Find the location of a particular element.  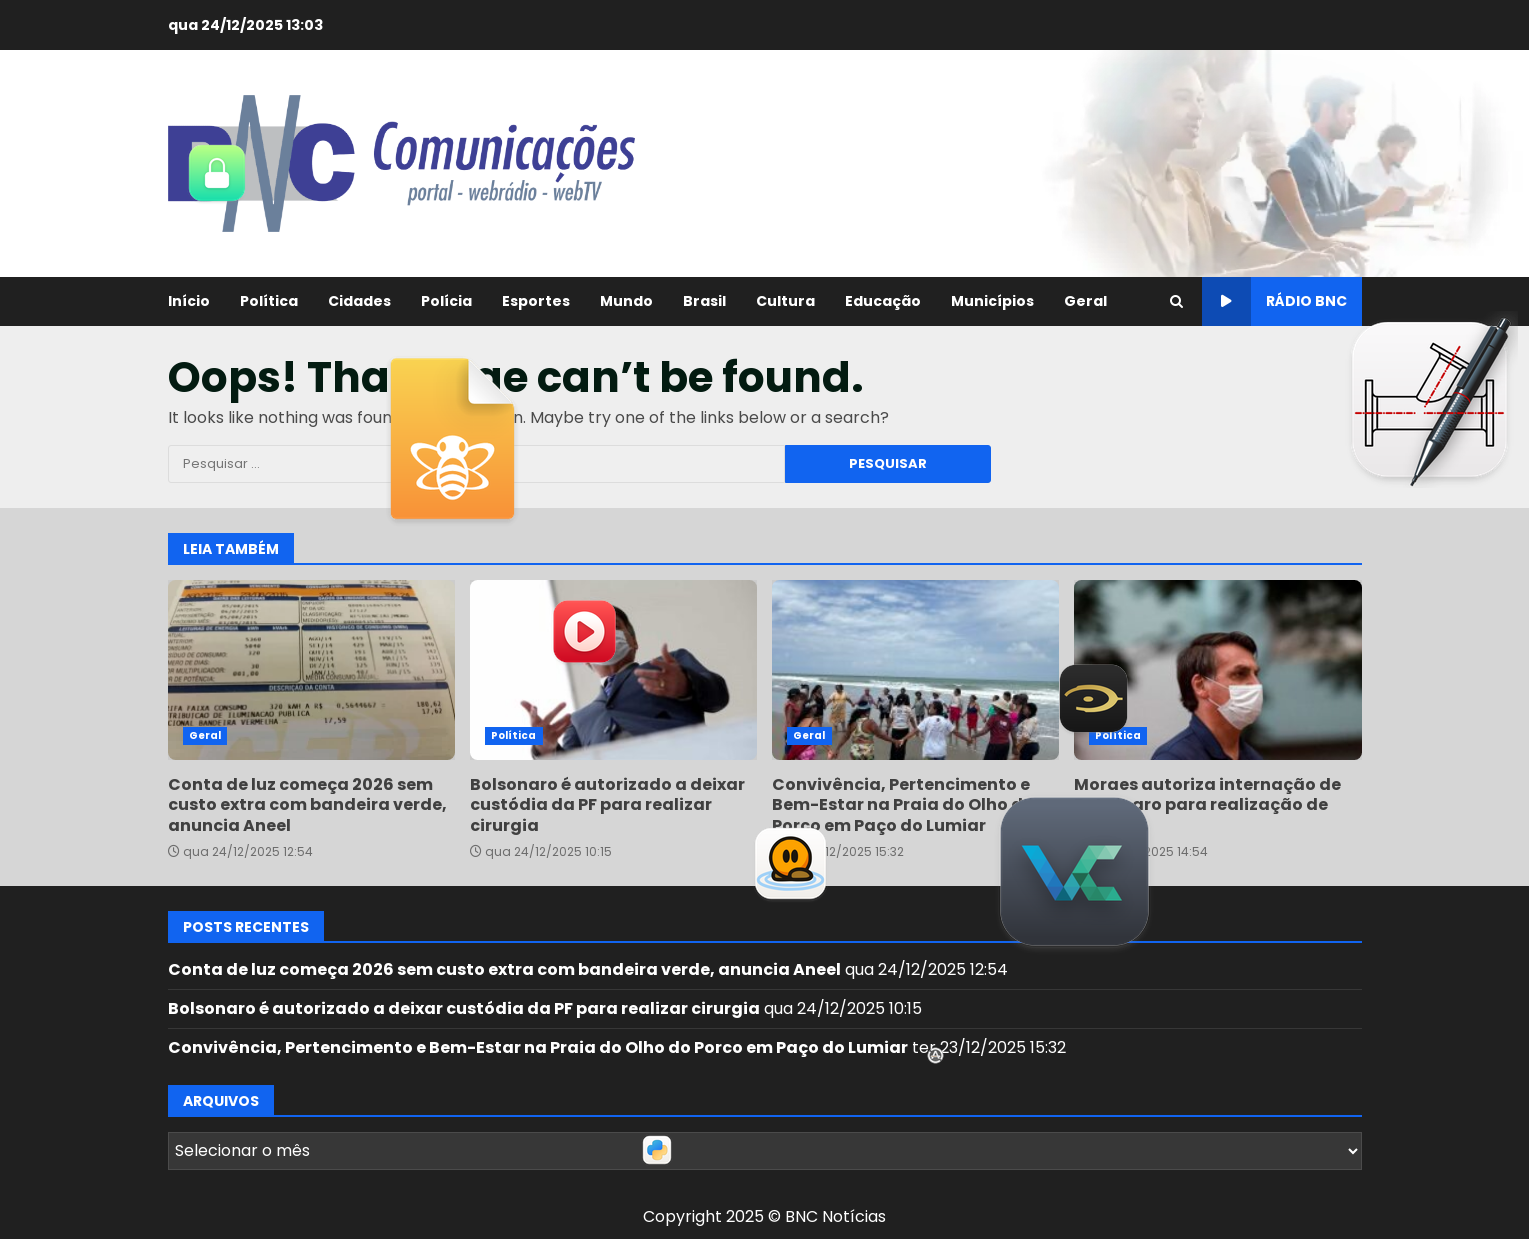

launch DDNet game application is located at coordinates (790, 863).